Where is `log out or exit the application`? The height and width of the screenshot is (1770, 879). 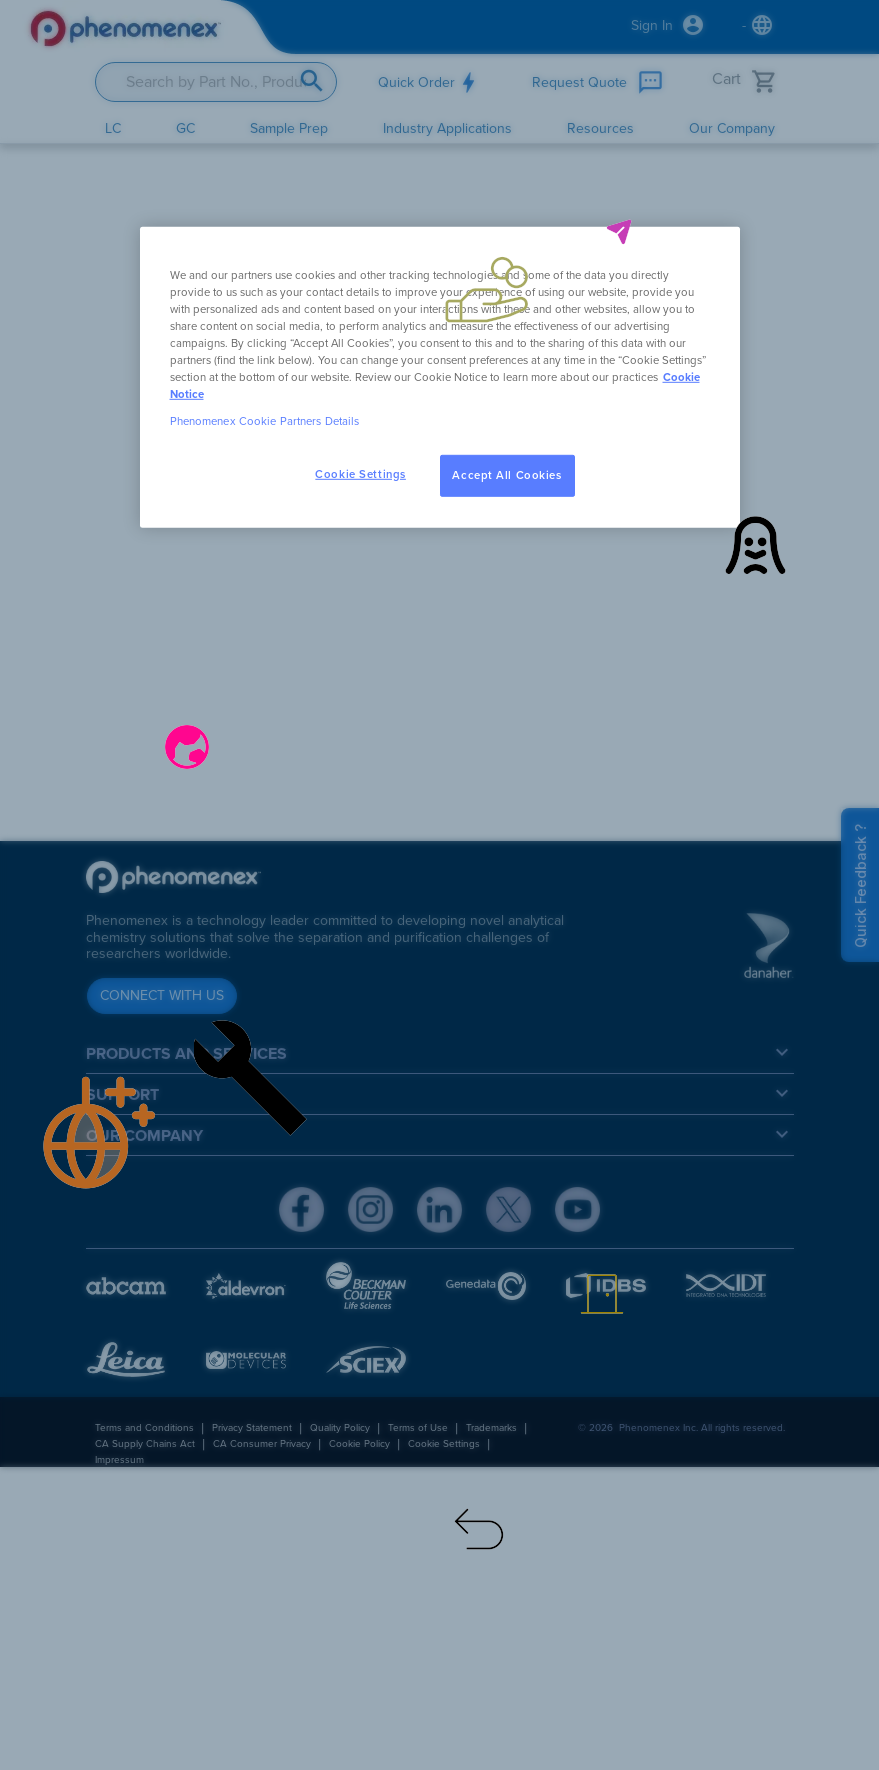 log out or exit the application is located at coordinates (602, 1294).